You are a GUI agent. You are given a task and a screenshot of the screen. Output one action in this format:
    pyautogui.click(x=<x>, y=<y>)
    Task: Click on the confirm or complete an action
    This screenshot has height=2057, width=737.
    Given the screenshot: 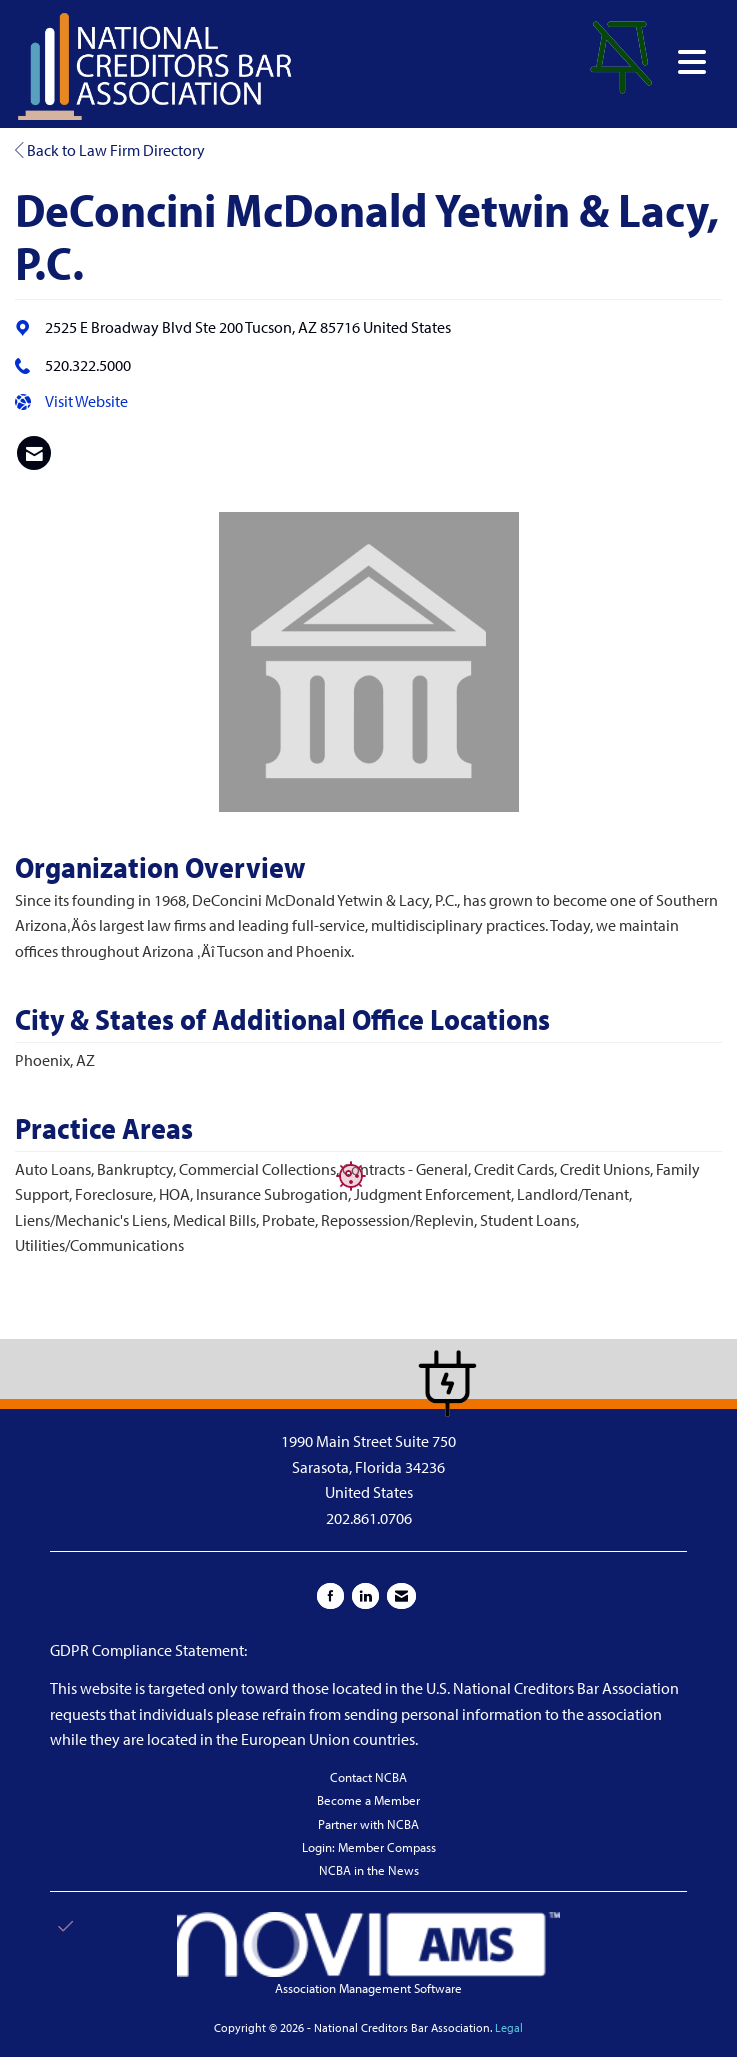 What is the action you would take?
    pyautogui.click(x=65, y=1925)
    